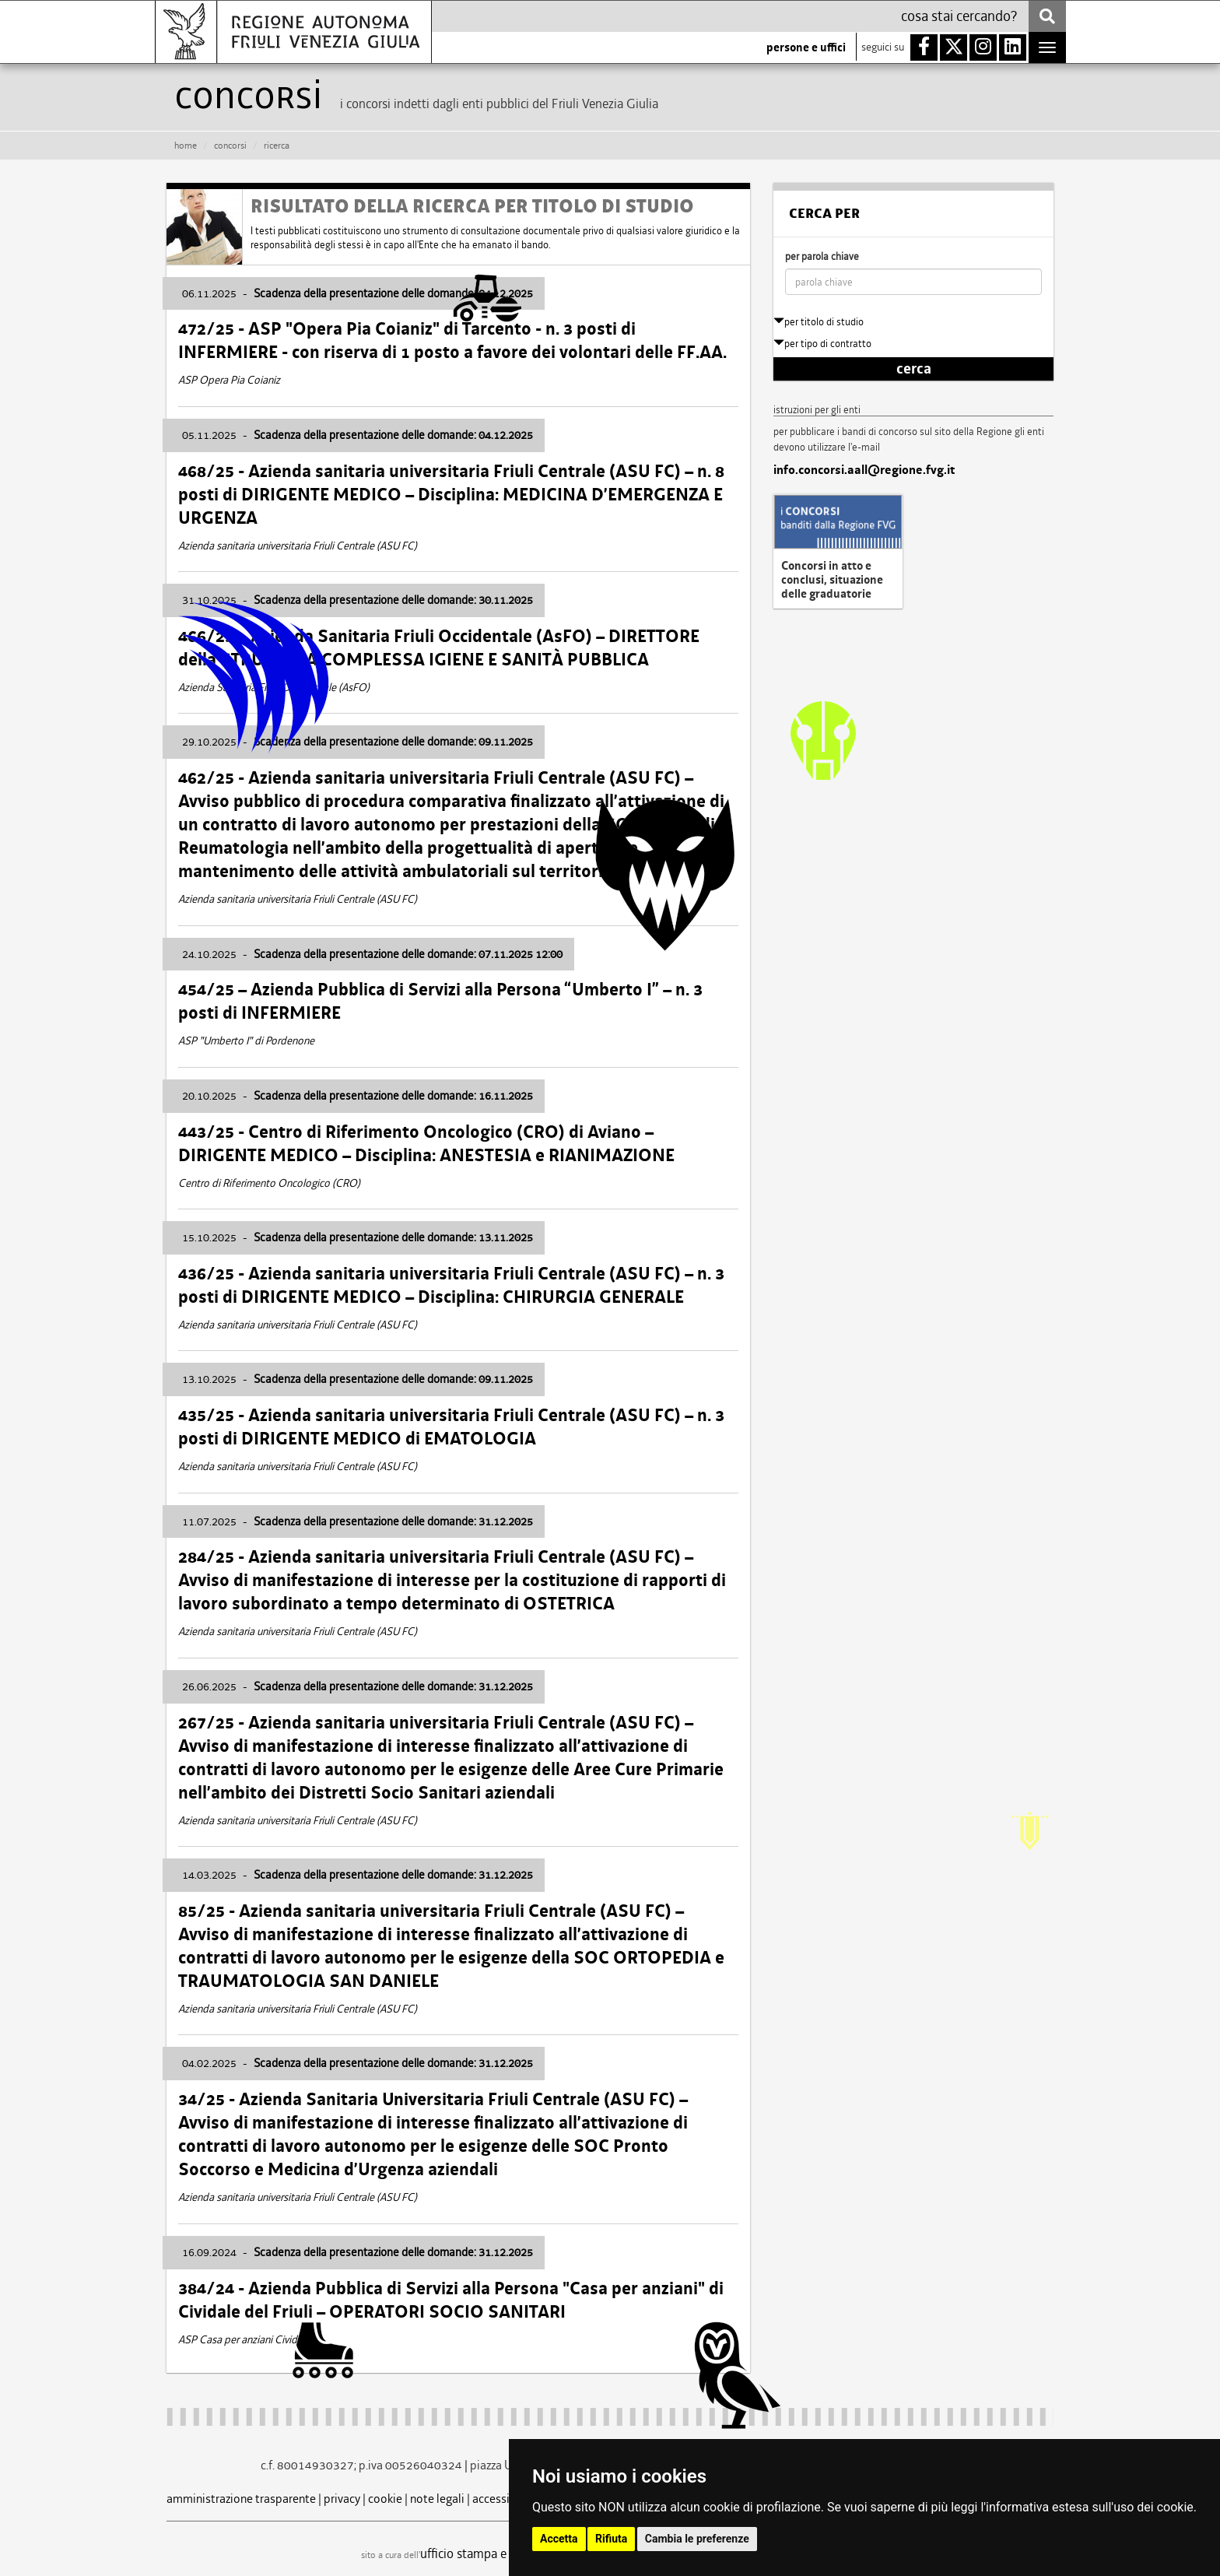  What do you see at coordinates (738, 2374) in the screenshot?
I see `represents a barn owl character or creature in a game` at bounding box center [738, 2374].